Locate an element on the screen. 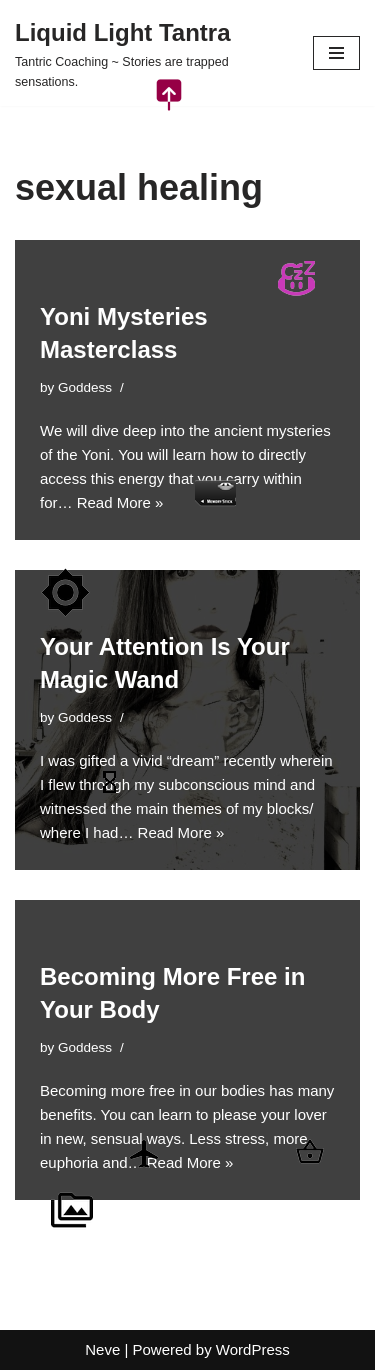 The width and height of the screenshot is (375, 1370). access memory stick storage device is located at coordinates (215, 493).